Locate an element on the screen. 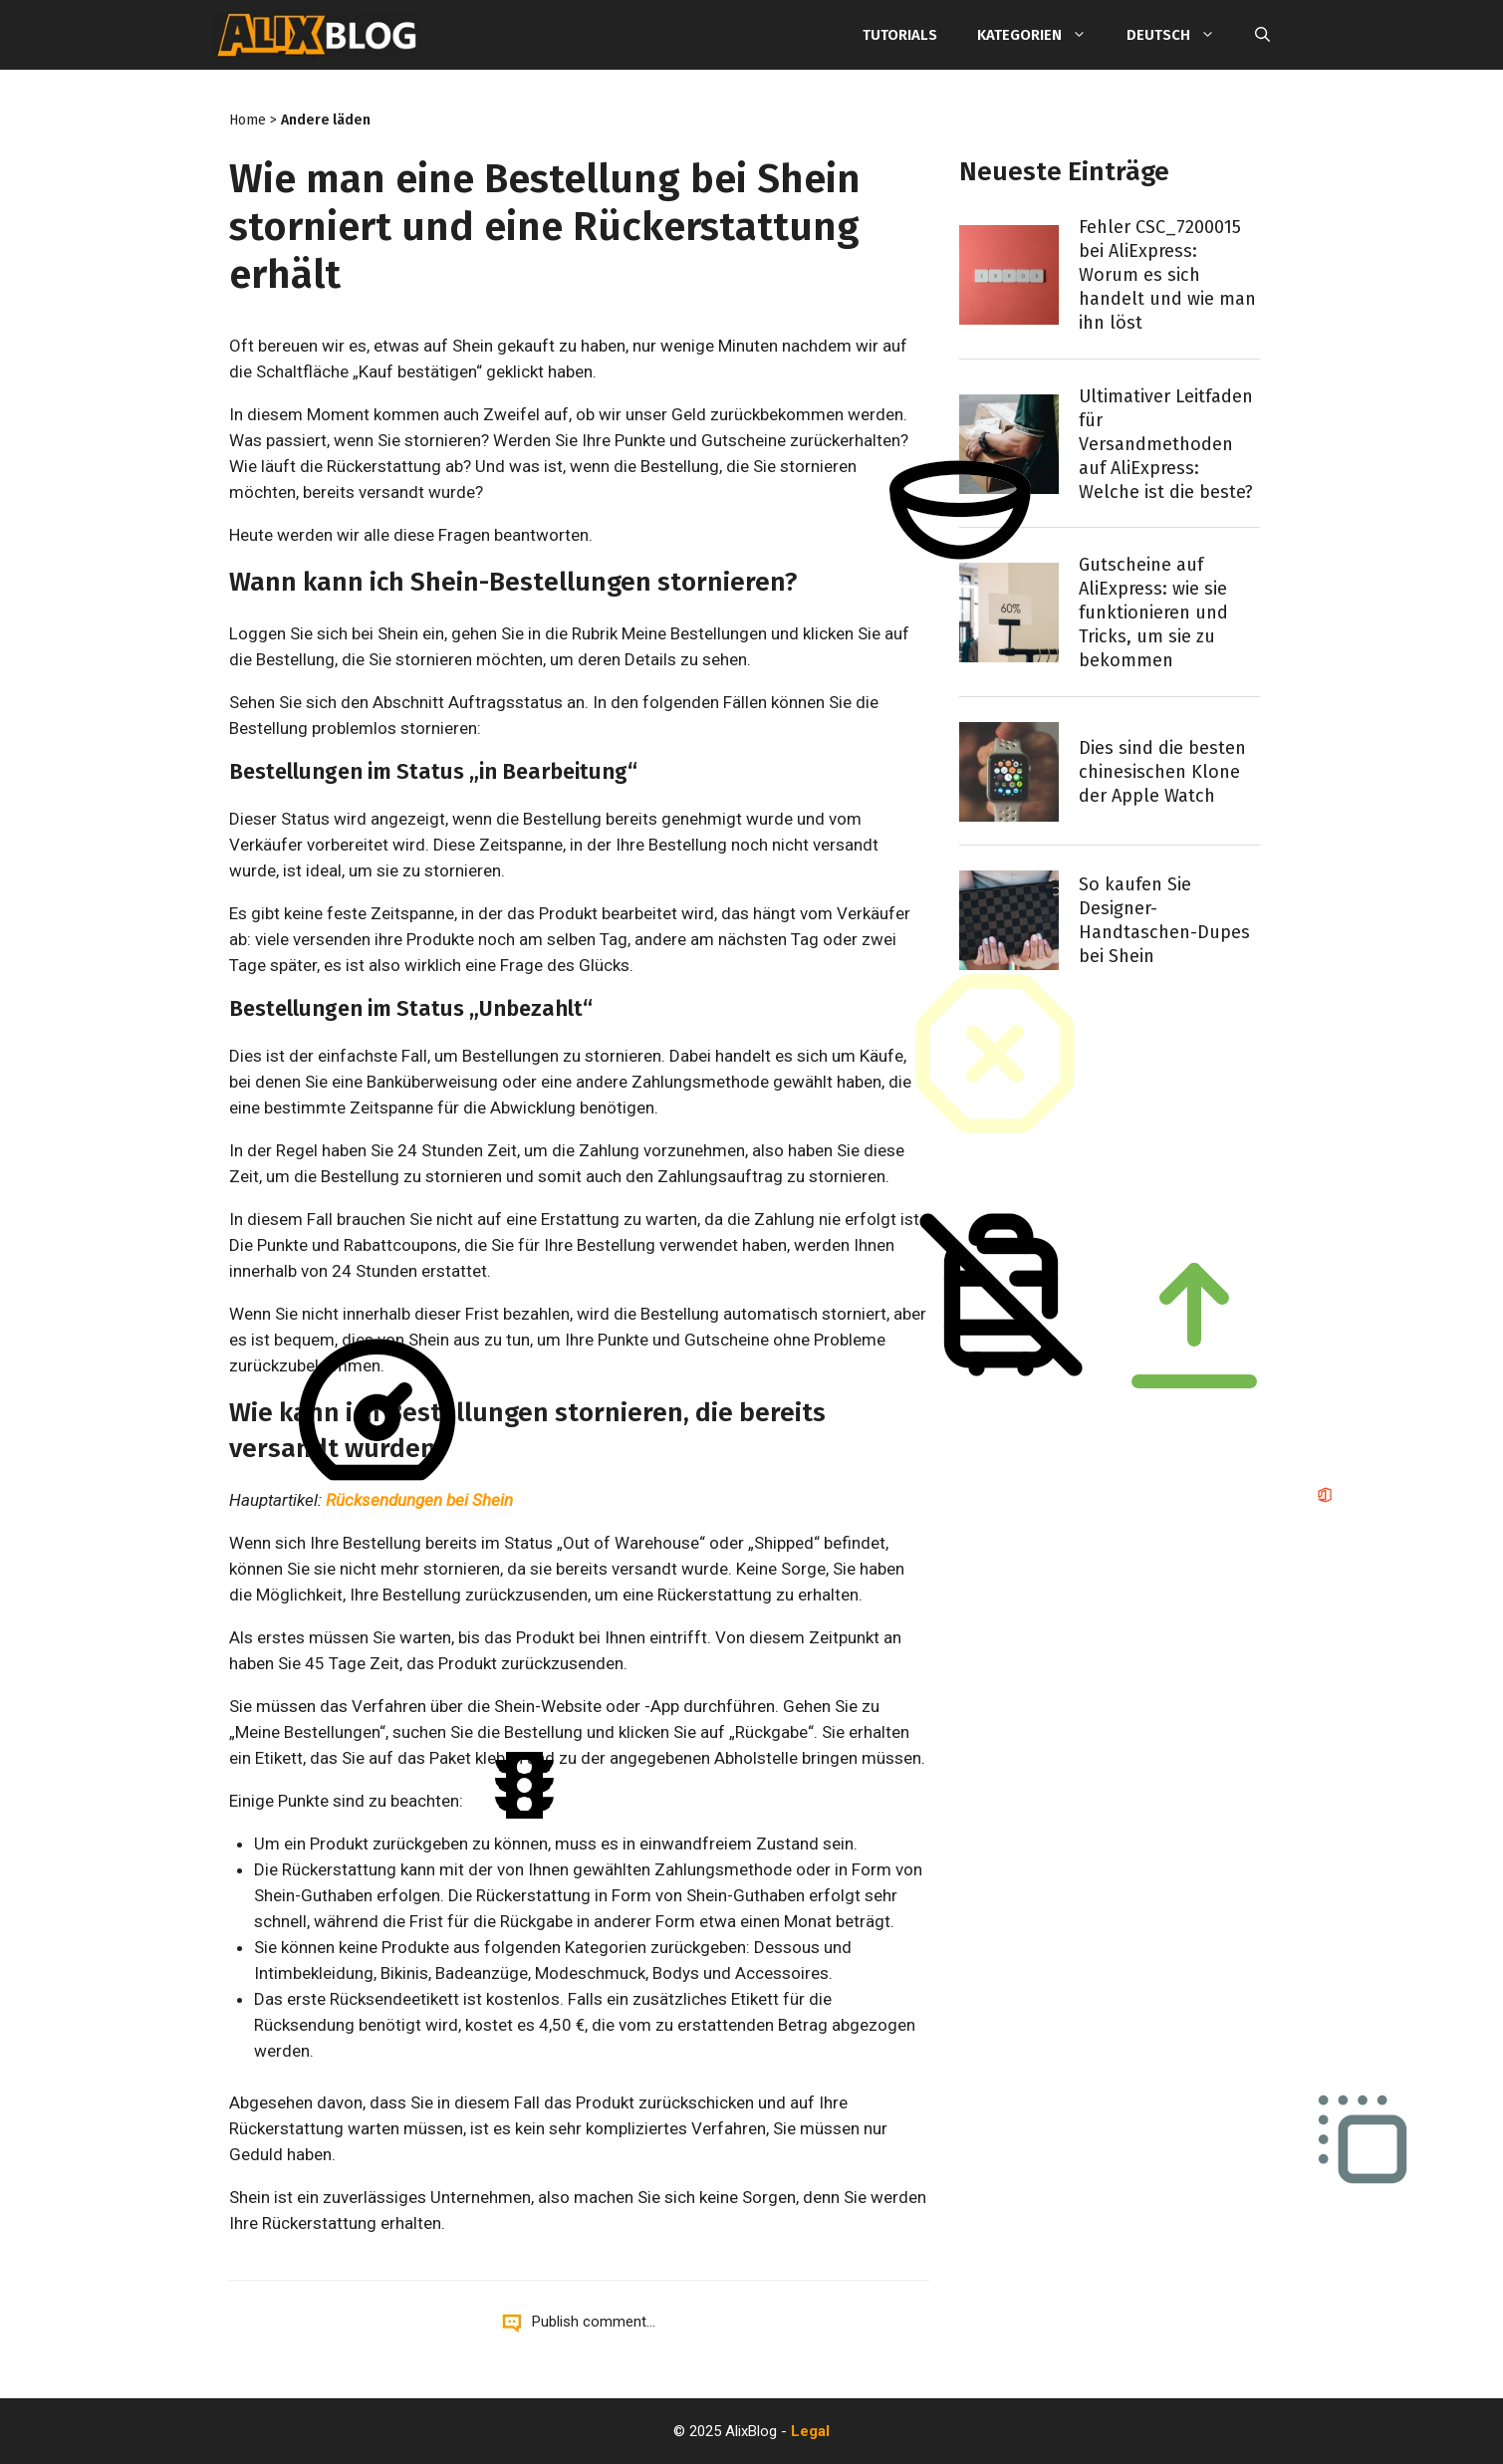 This screenshot has height=2464, width=1503. view traffic conditions on map is located at coordinates (524, 1785).